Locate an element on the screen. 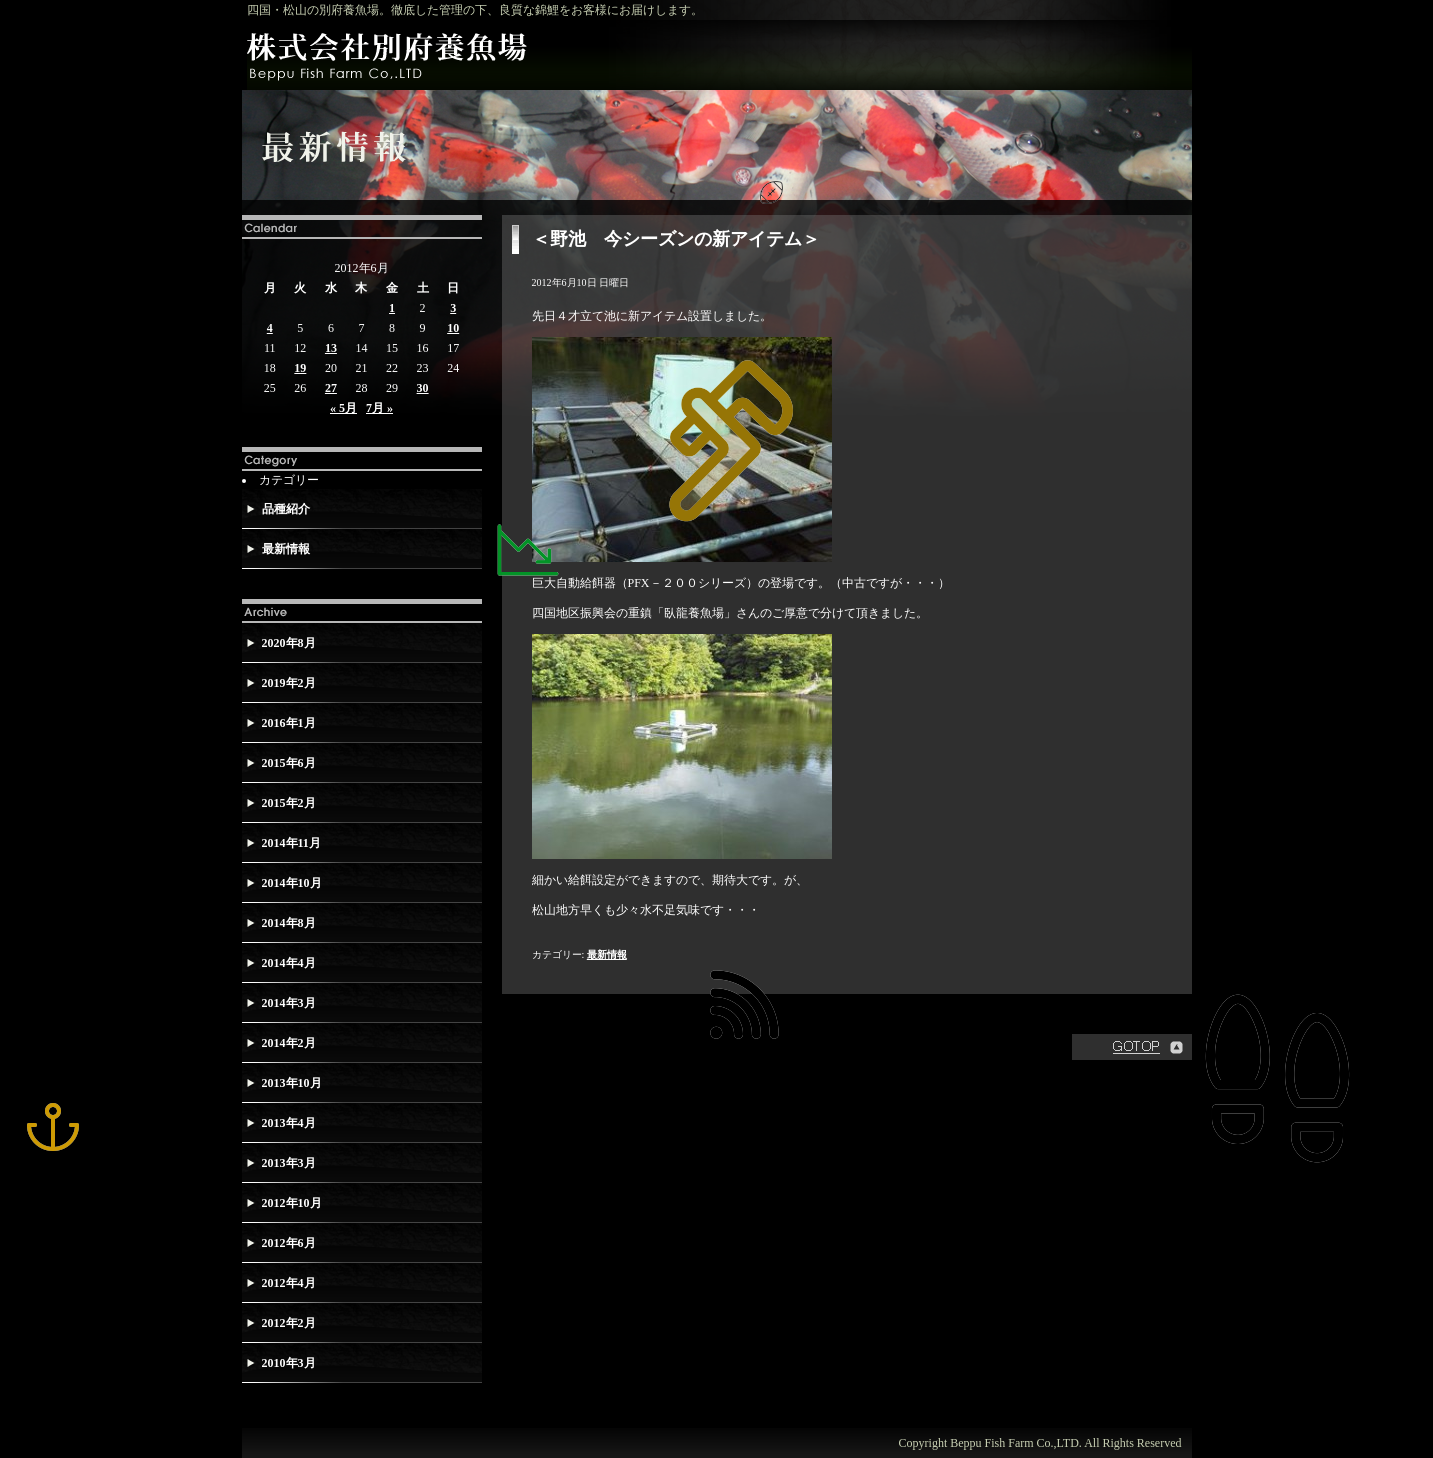 This screenshot has height=1458, width=1433. view step count or walking activity is located at coordinates (1277, 1078).